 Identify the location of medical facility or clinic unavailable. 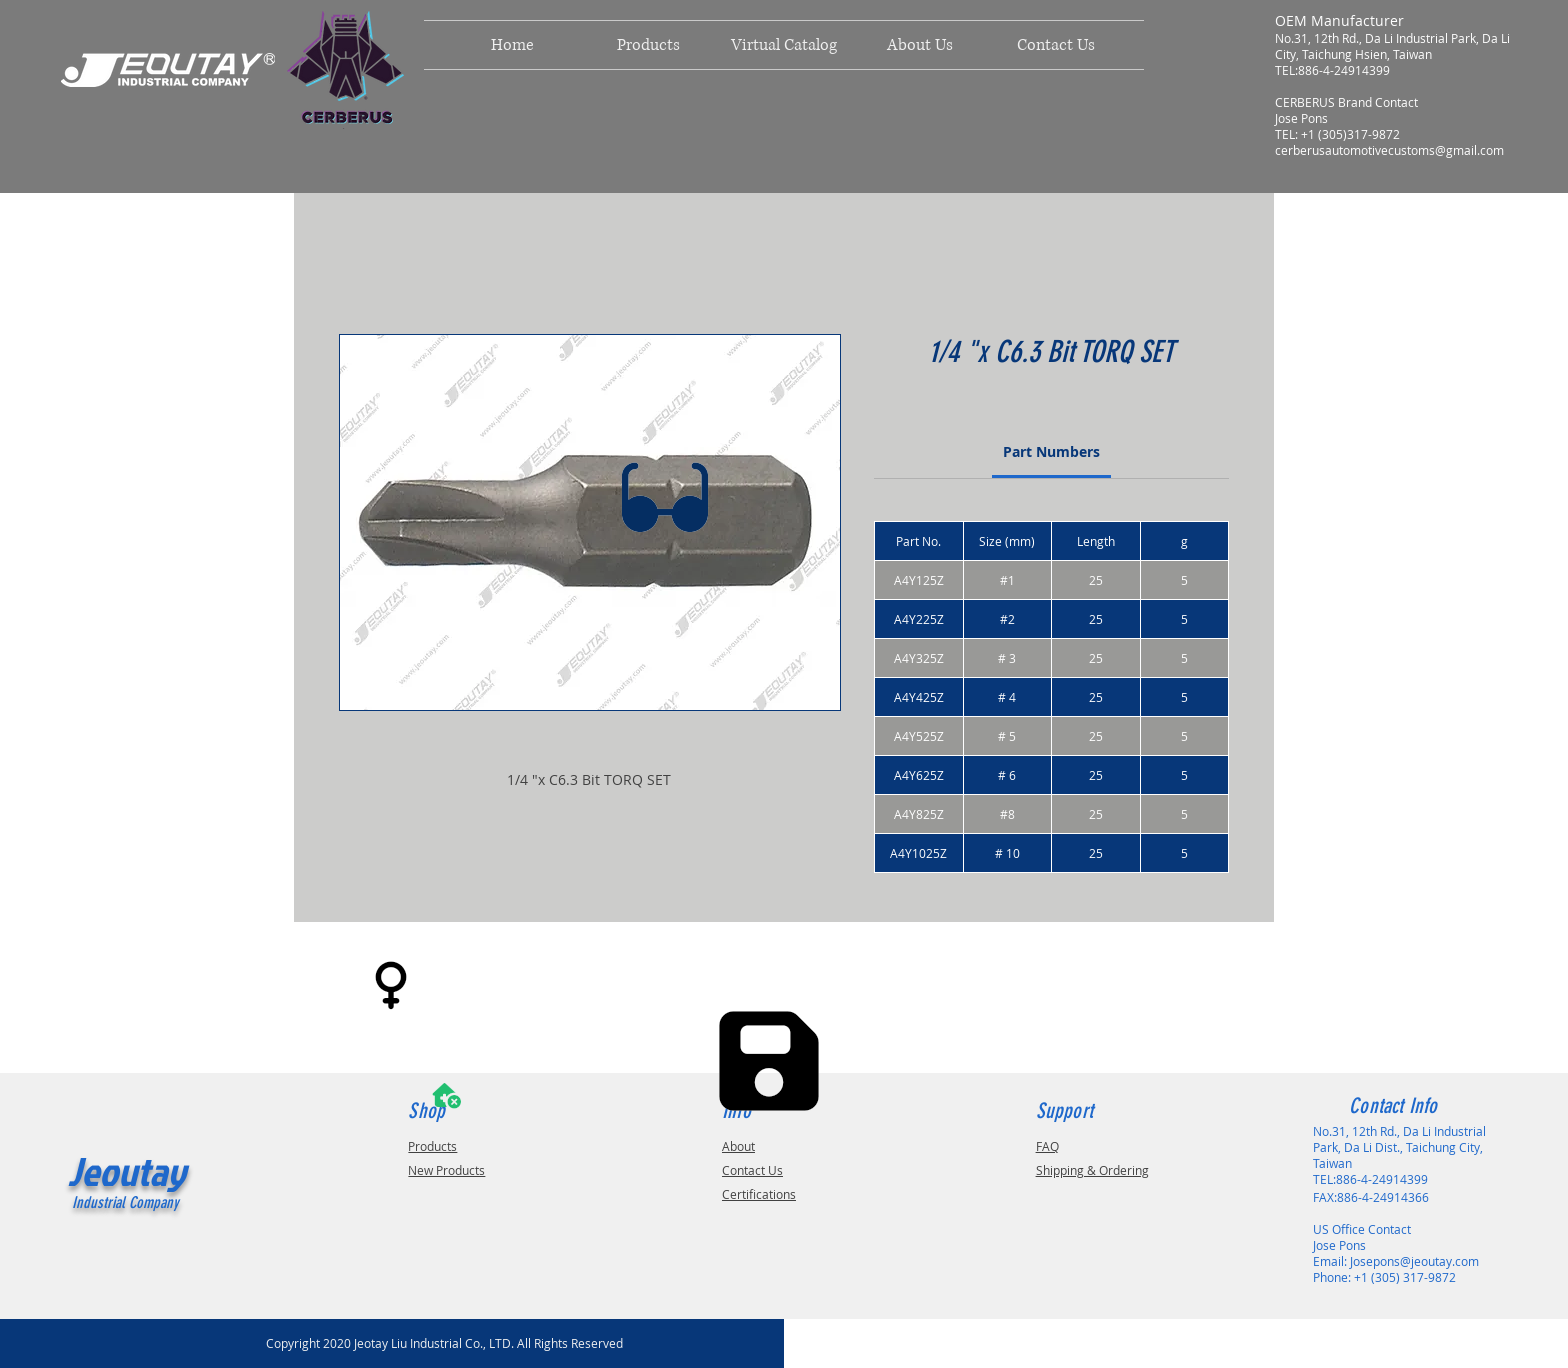
(446, 1095).